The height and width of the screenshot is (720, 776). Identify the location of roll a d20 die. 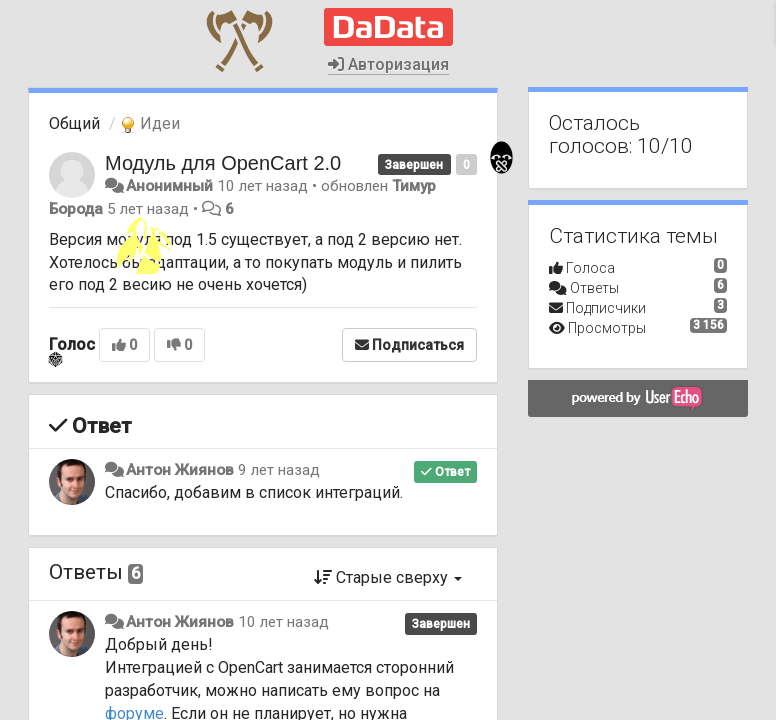
(55, 359).